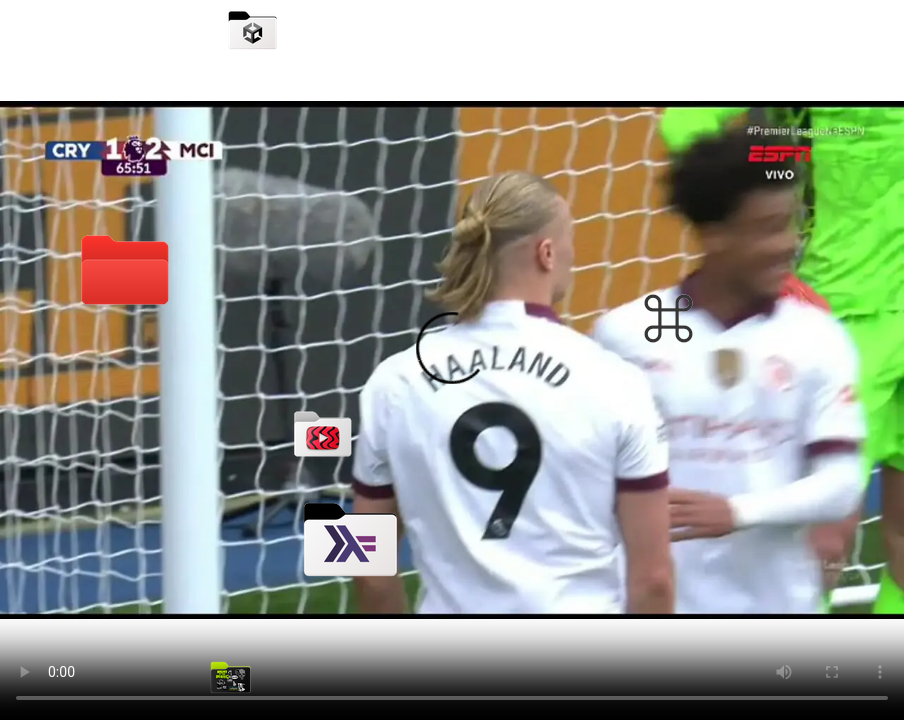  I want to click on open unity game engine project files, so click(252, 31).